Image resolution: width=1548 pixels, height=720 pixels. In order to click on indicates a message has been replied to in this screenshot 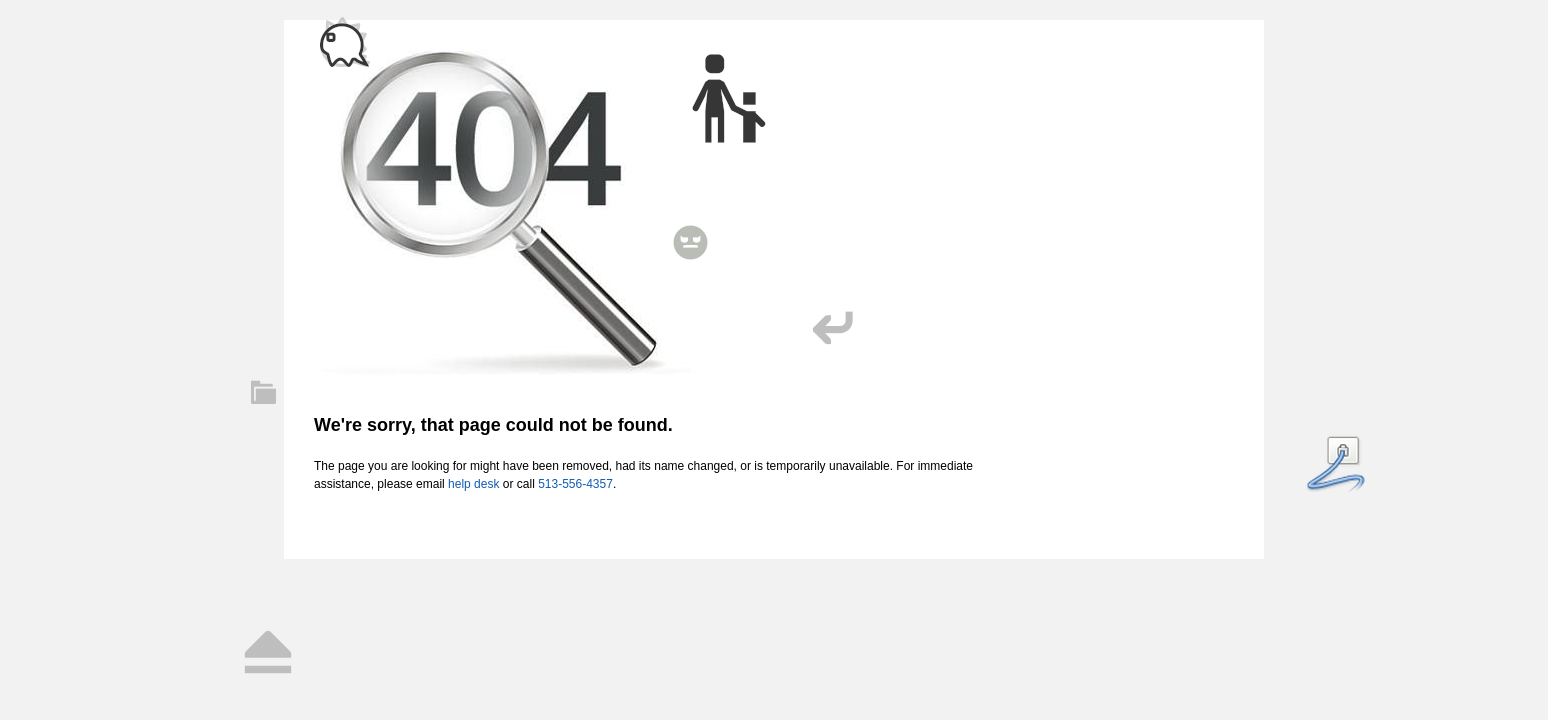, I will do `click(831, 326)`.